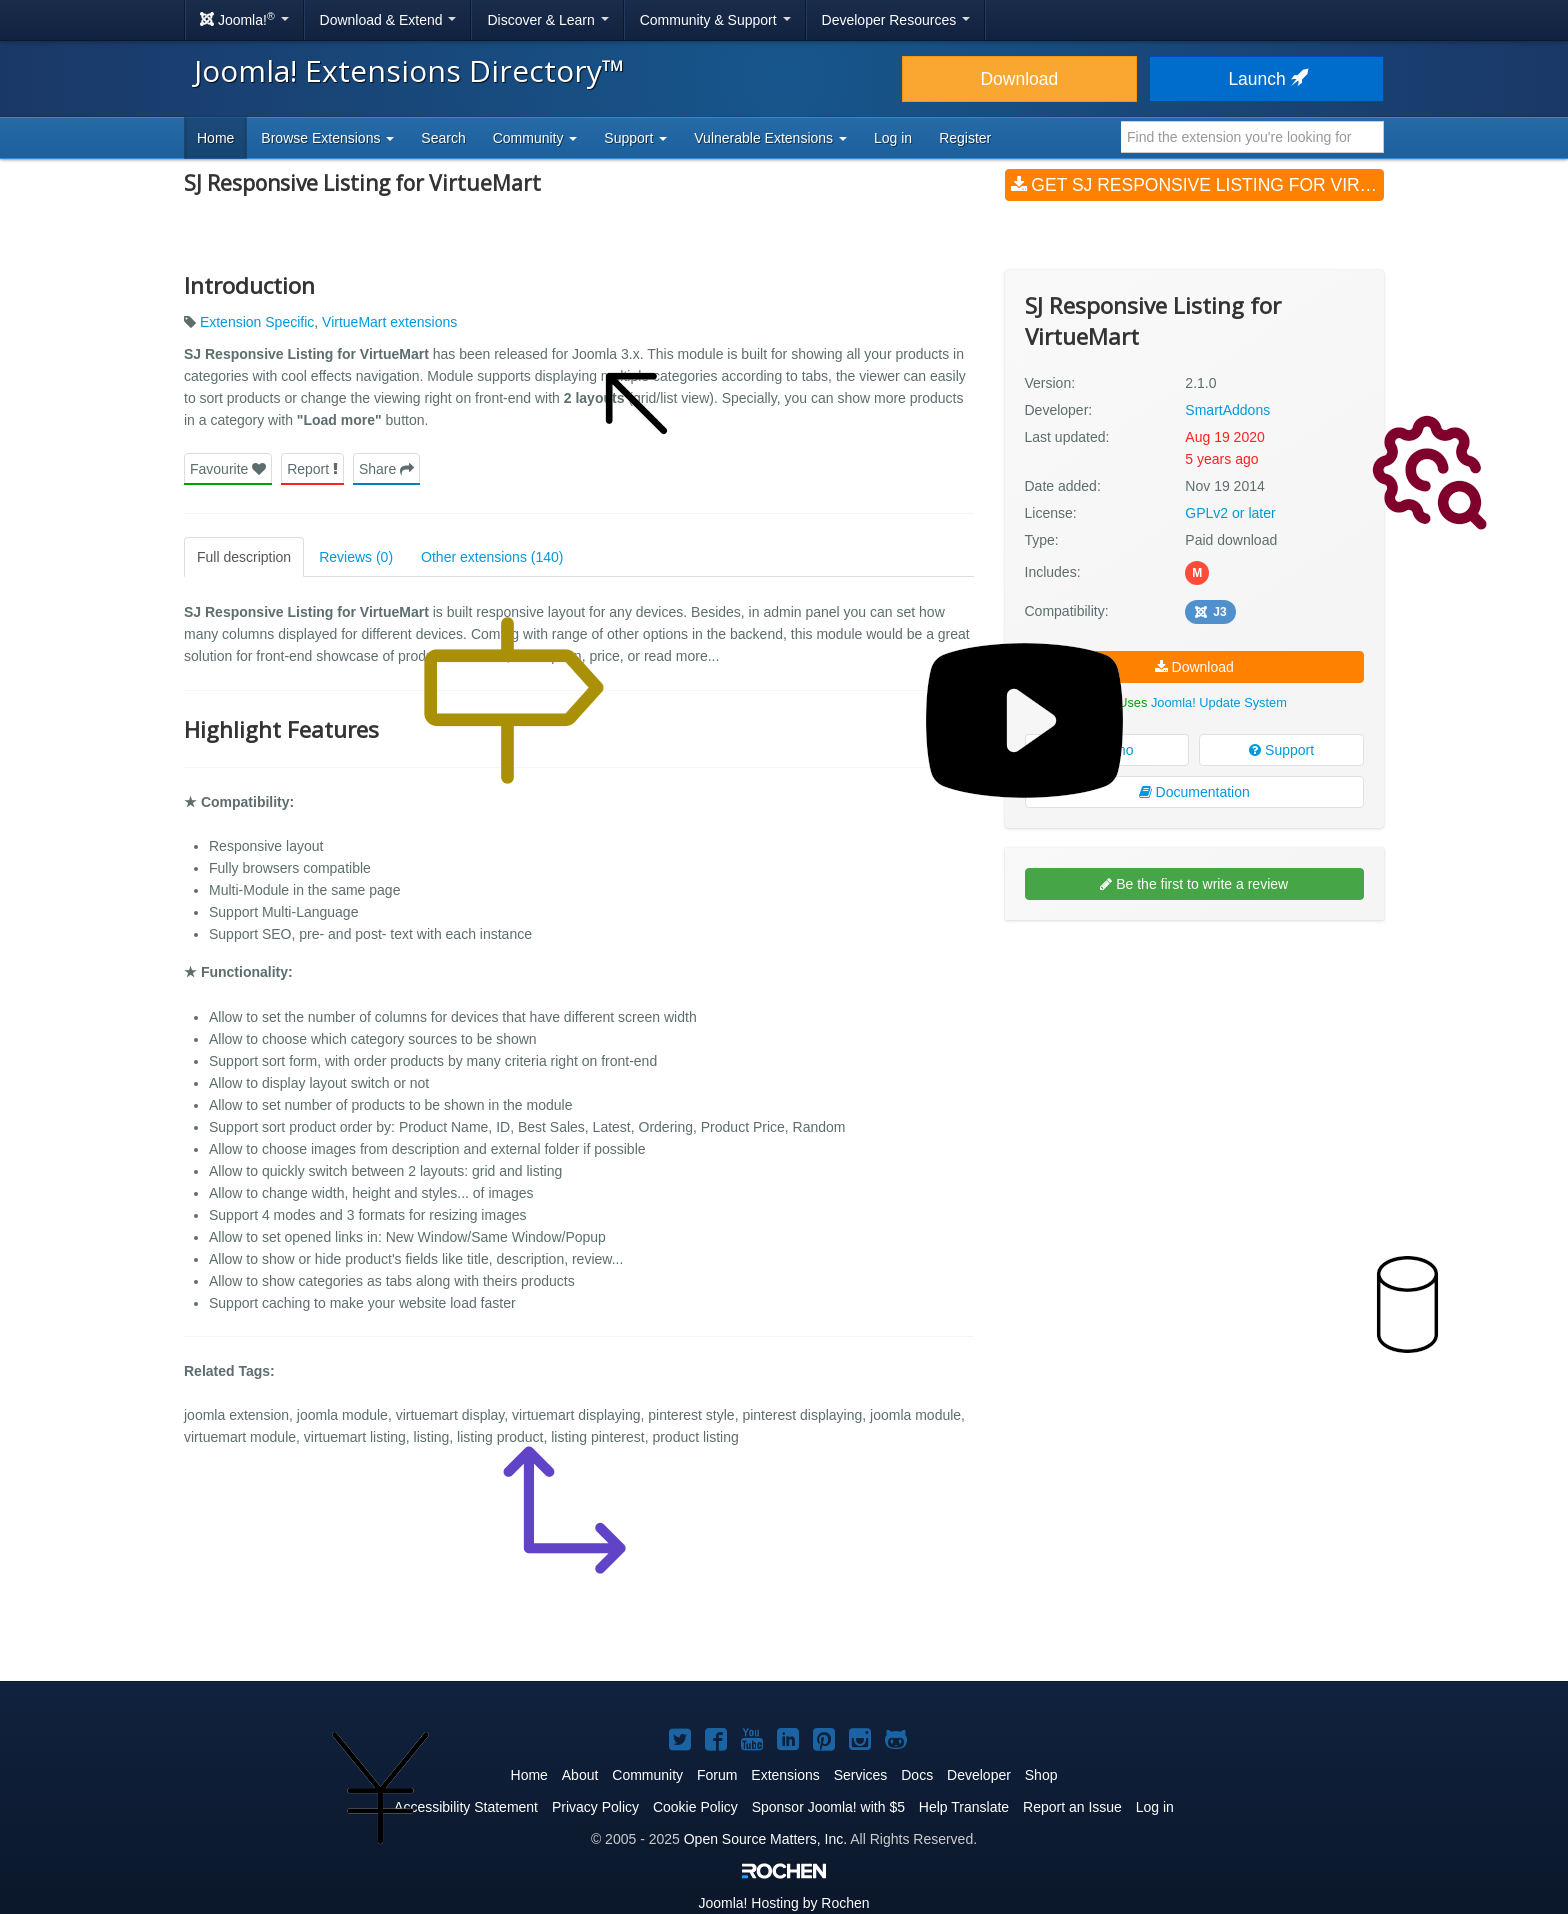 The image size is (1568, 1914). Describe the element at coordinates (559, 1507) in the screenshot. I see `adjust vector path or anchor points` at that location.